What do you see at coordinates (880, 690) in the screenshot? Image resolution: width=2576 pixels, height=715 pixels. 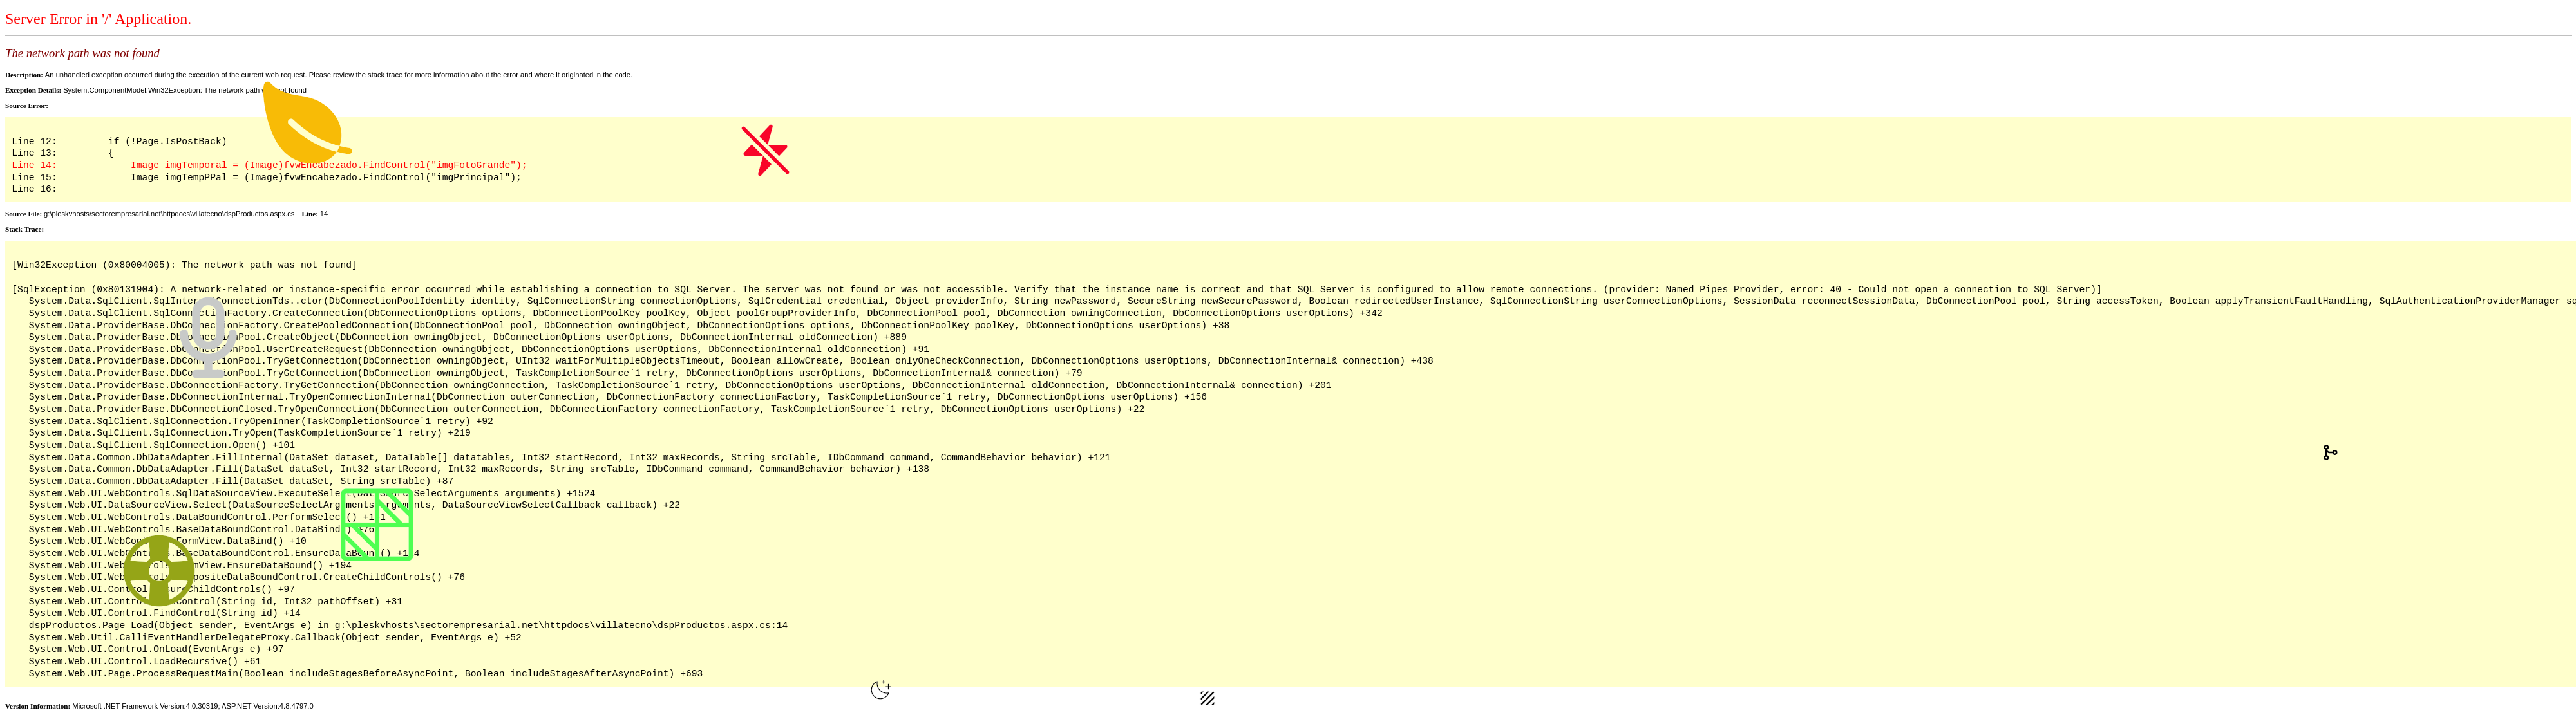 I see `enable dark mode or night theme` at bounding box center [880, 690].